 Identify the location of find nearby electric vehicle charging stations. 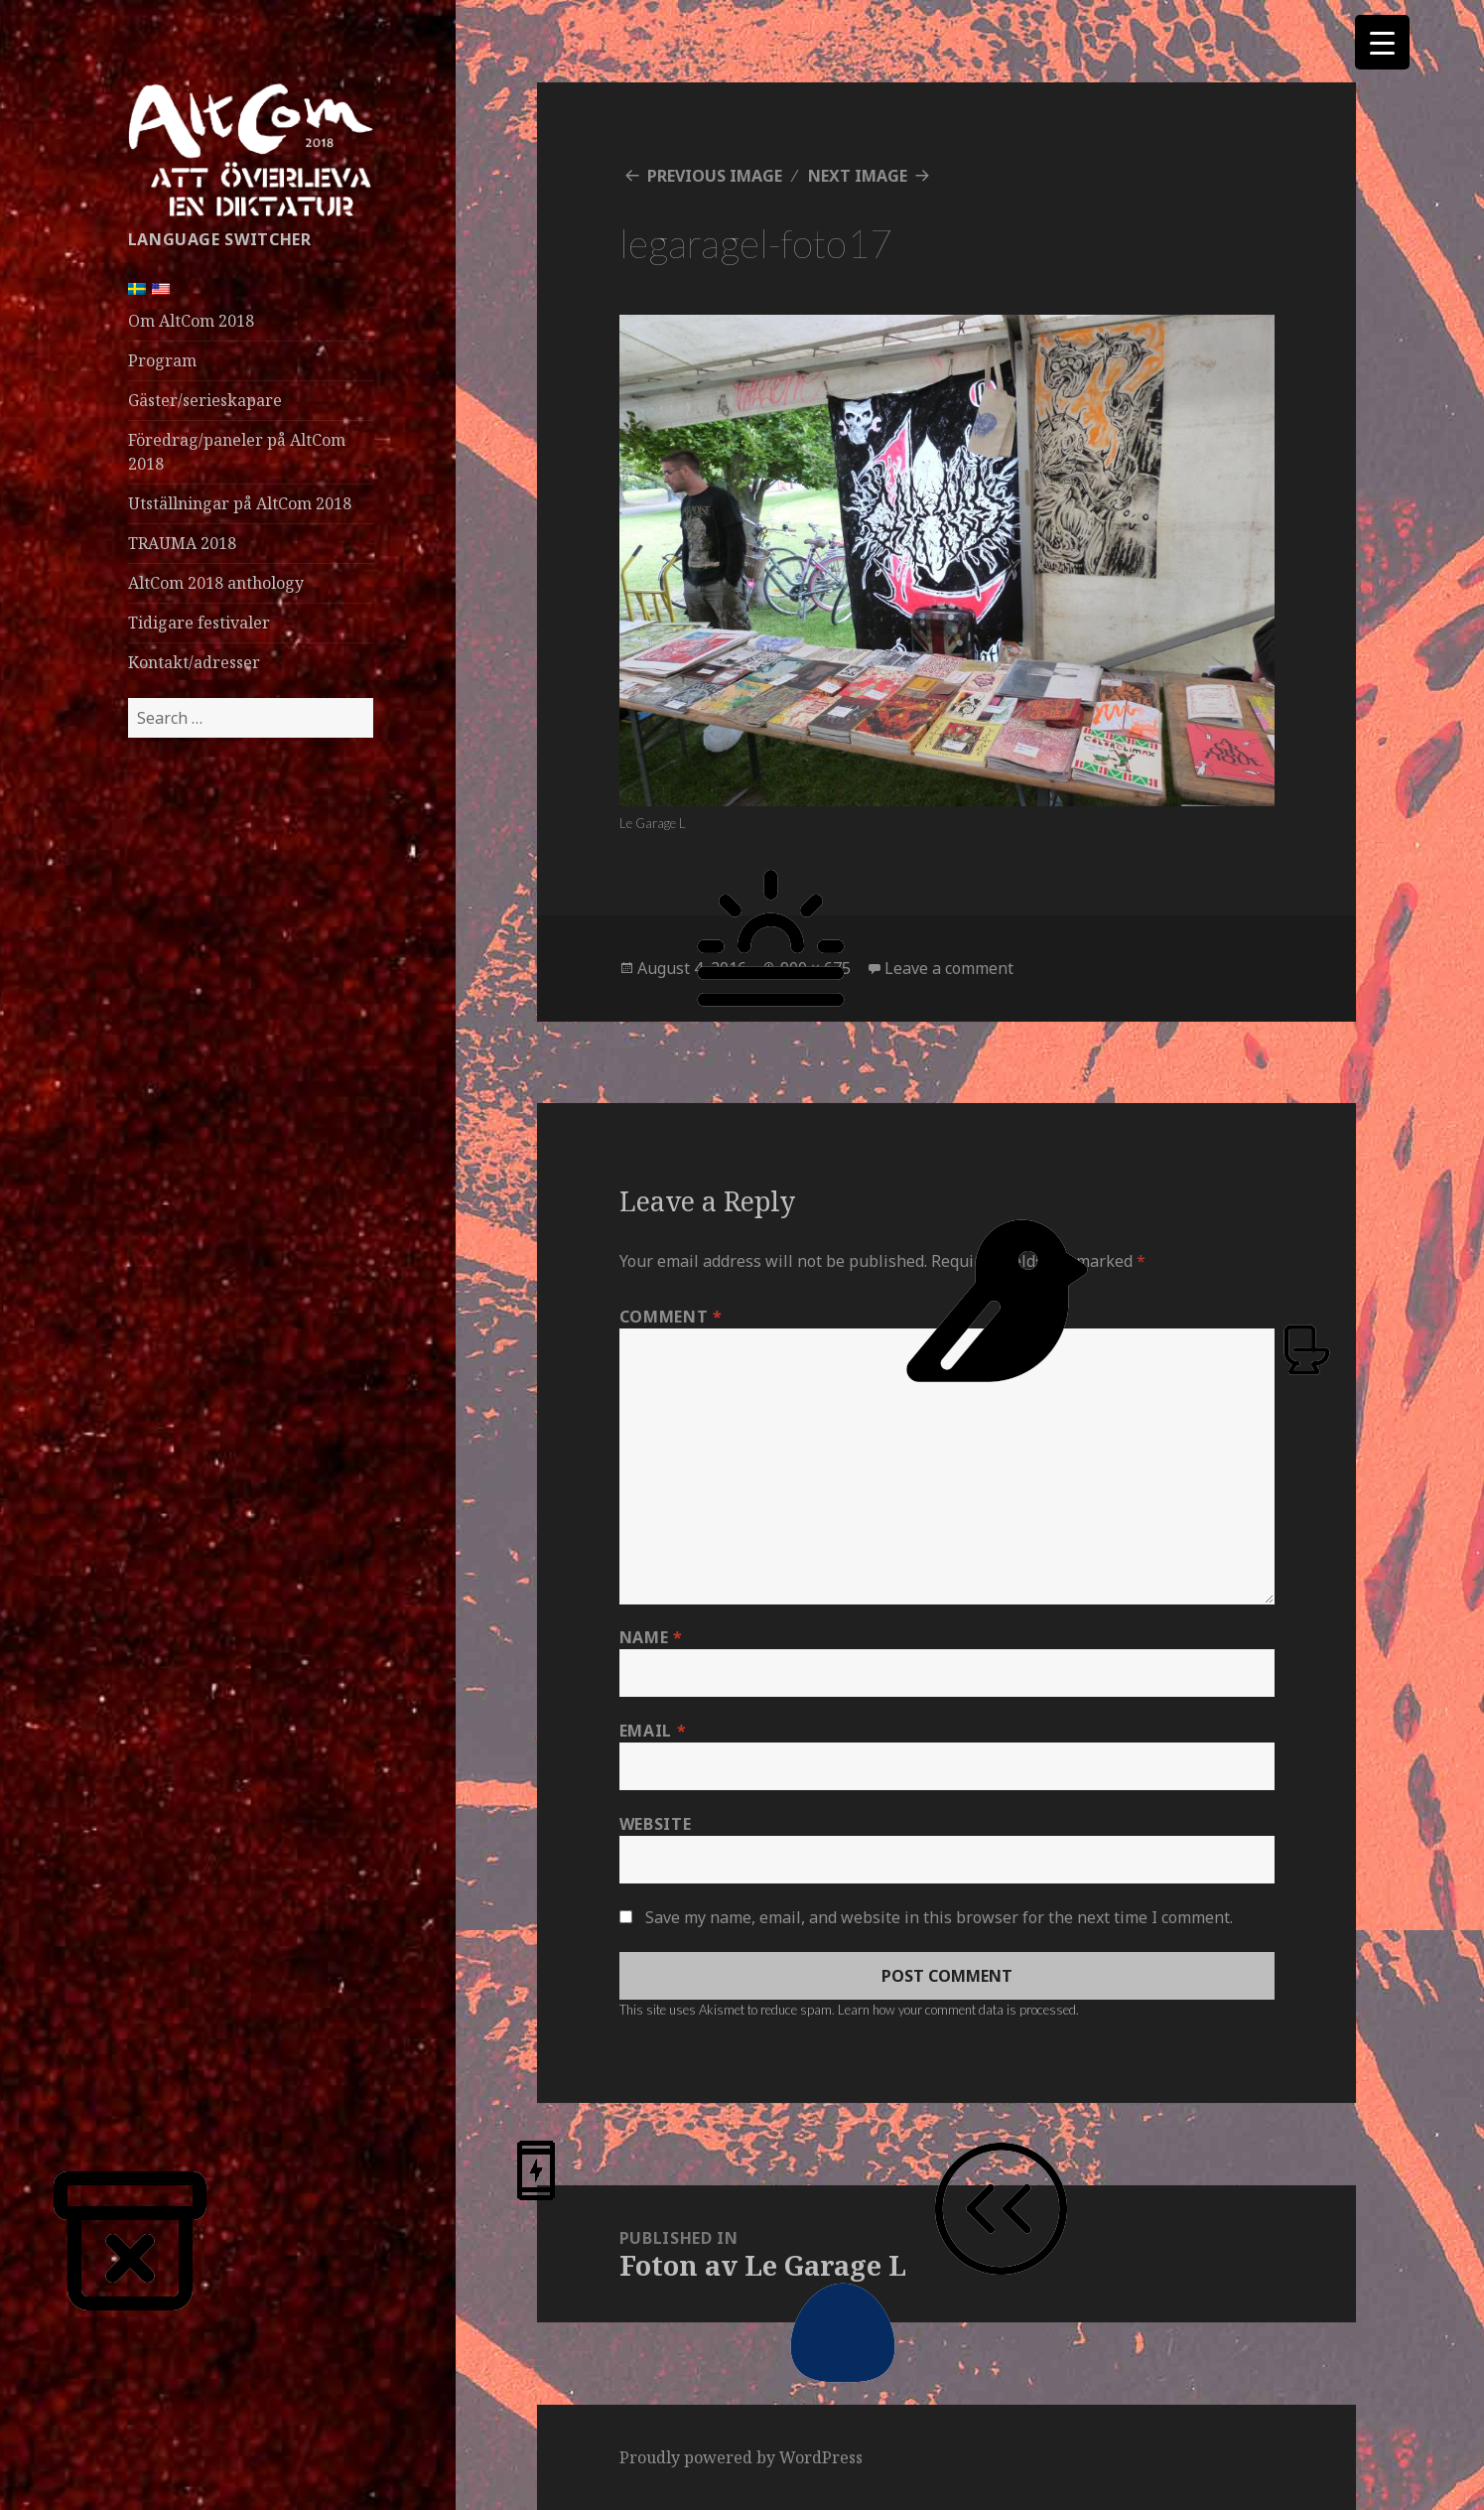
(536, 2170).